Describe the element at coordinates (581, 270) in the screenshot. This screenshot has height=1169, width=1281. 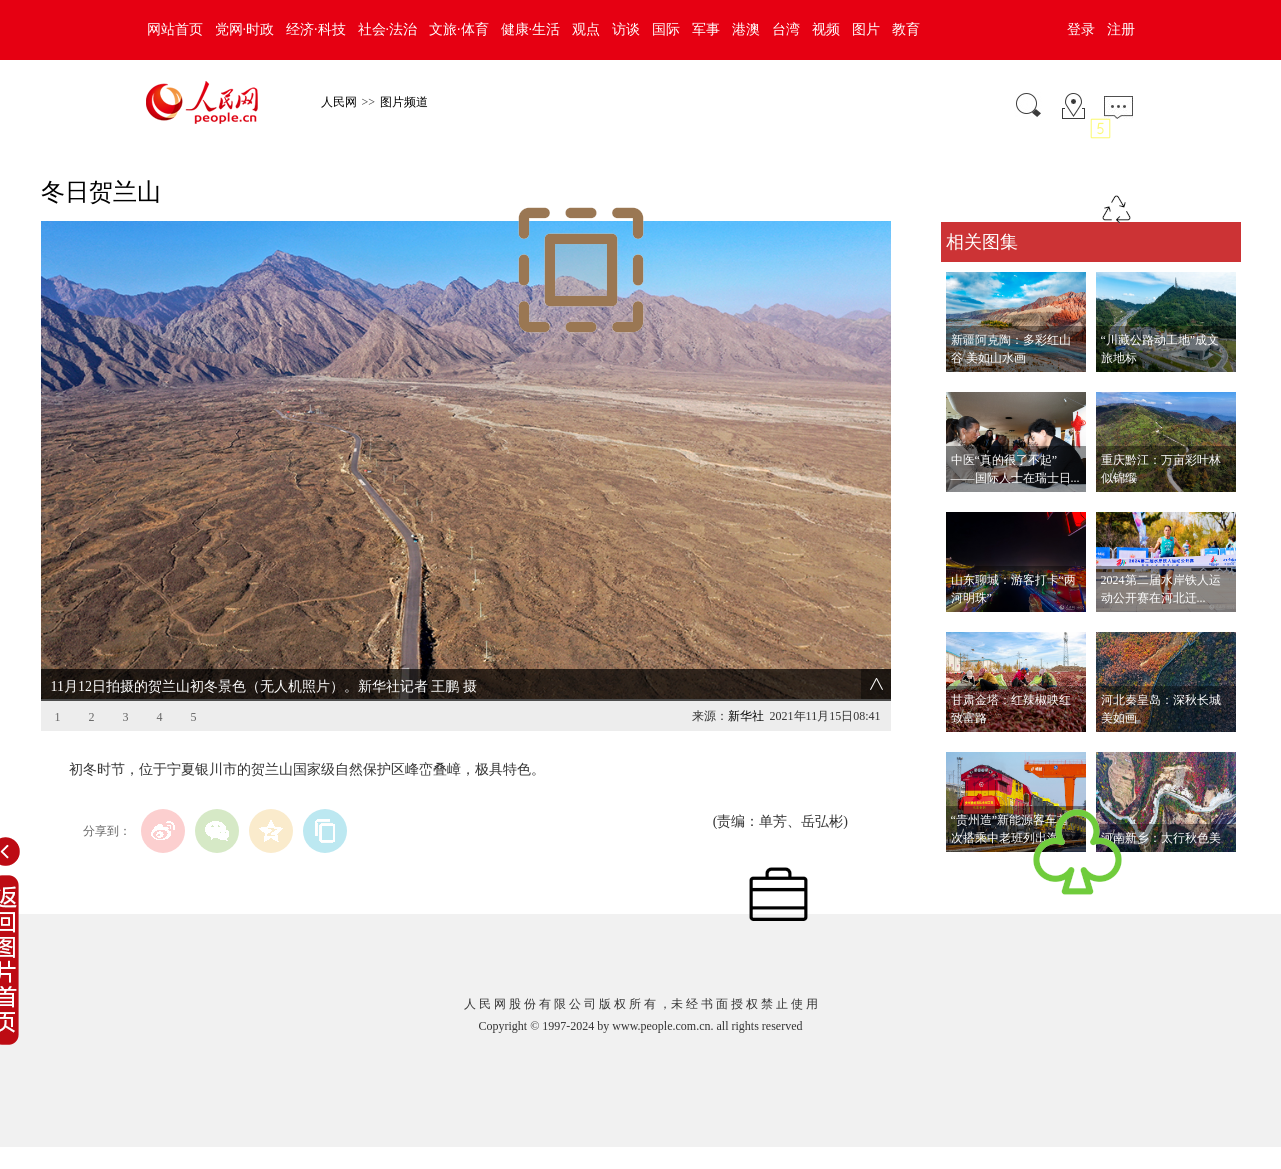
I see `select all items in the current view` at that location.